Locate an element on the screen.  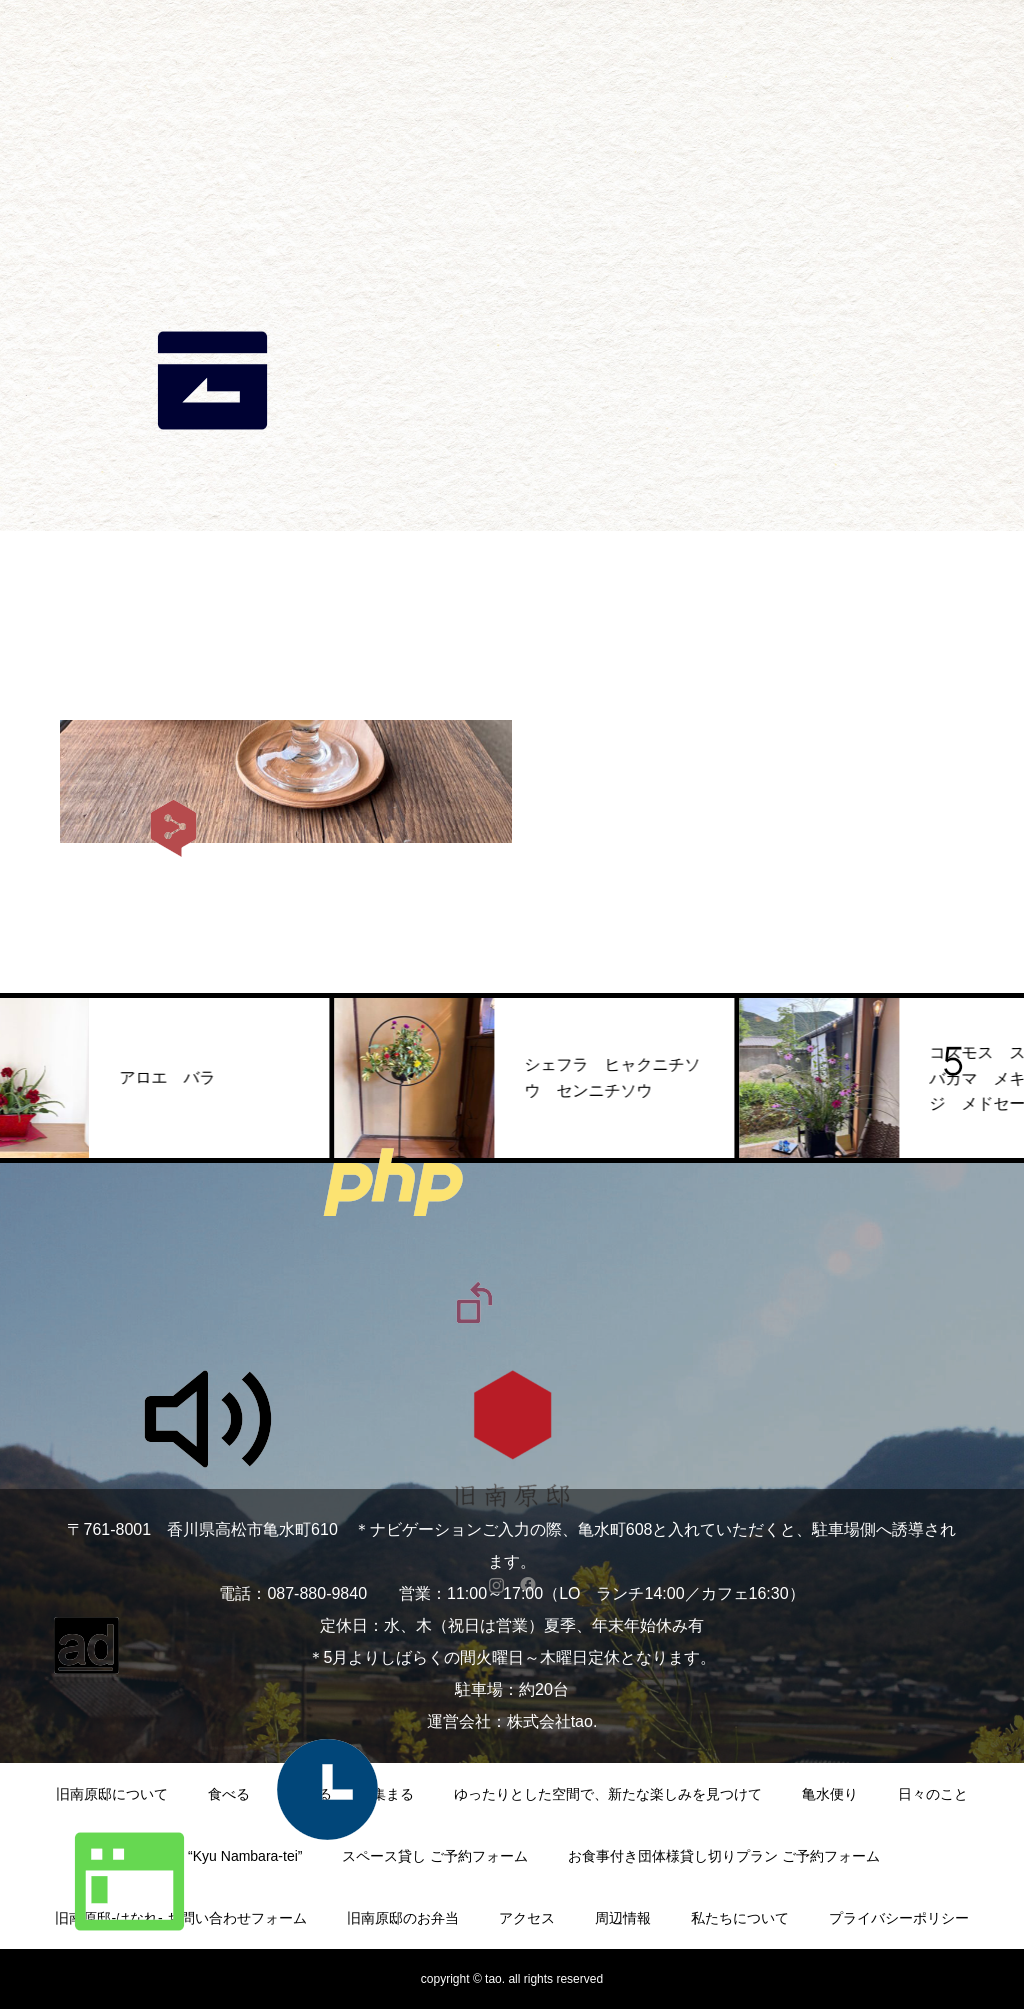
open DeepL translator is located at coordinates (173, 828).